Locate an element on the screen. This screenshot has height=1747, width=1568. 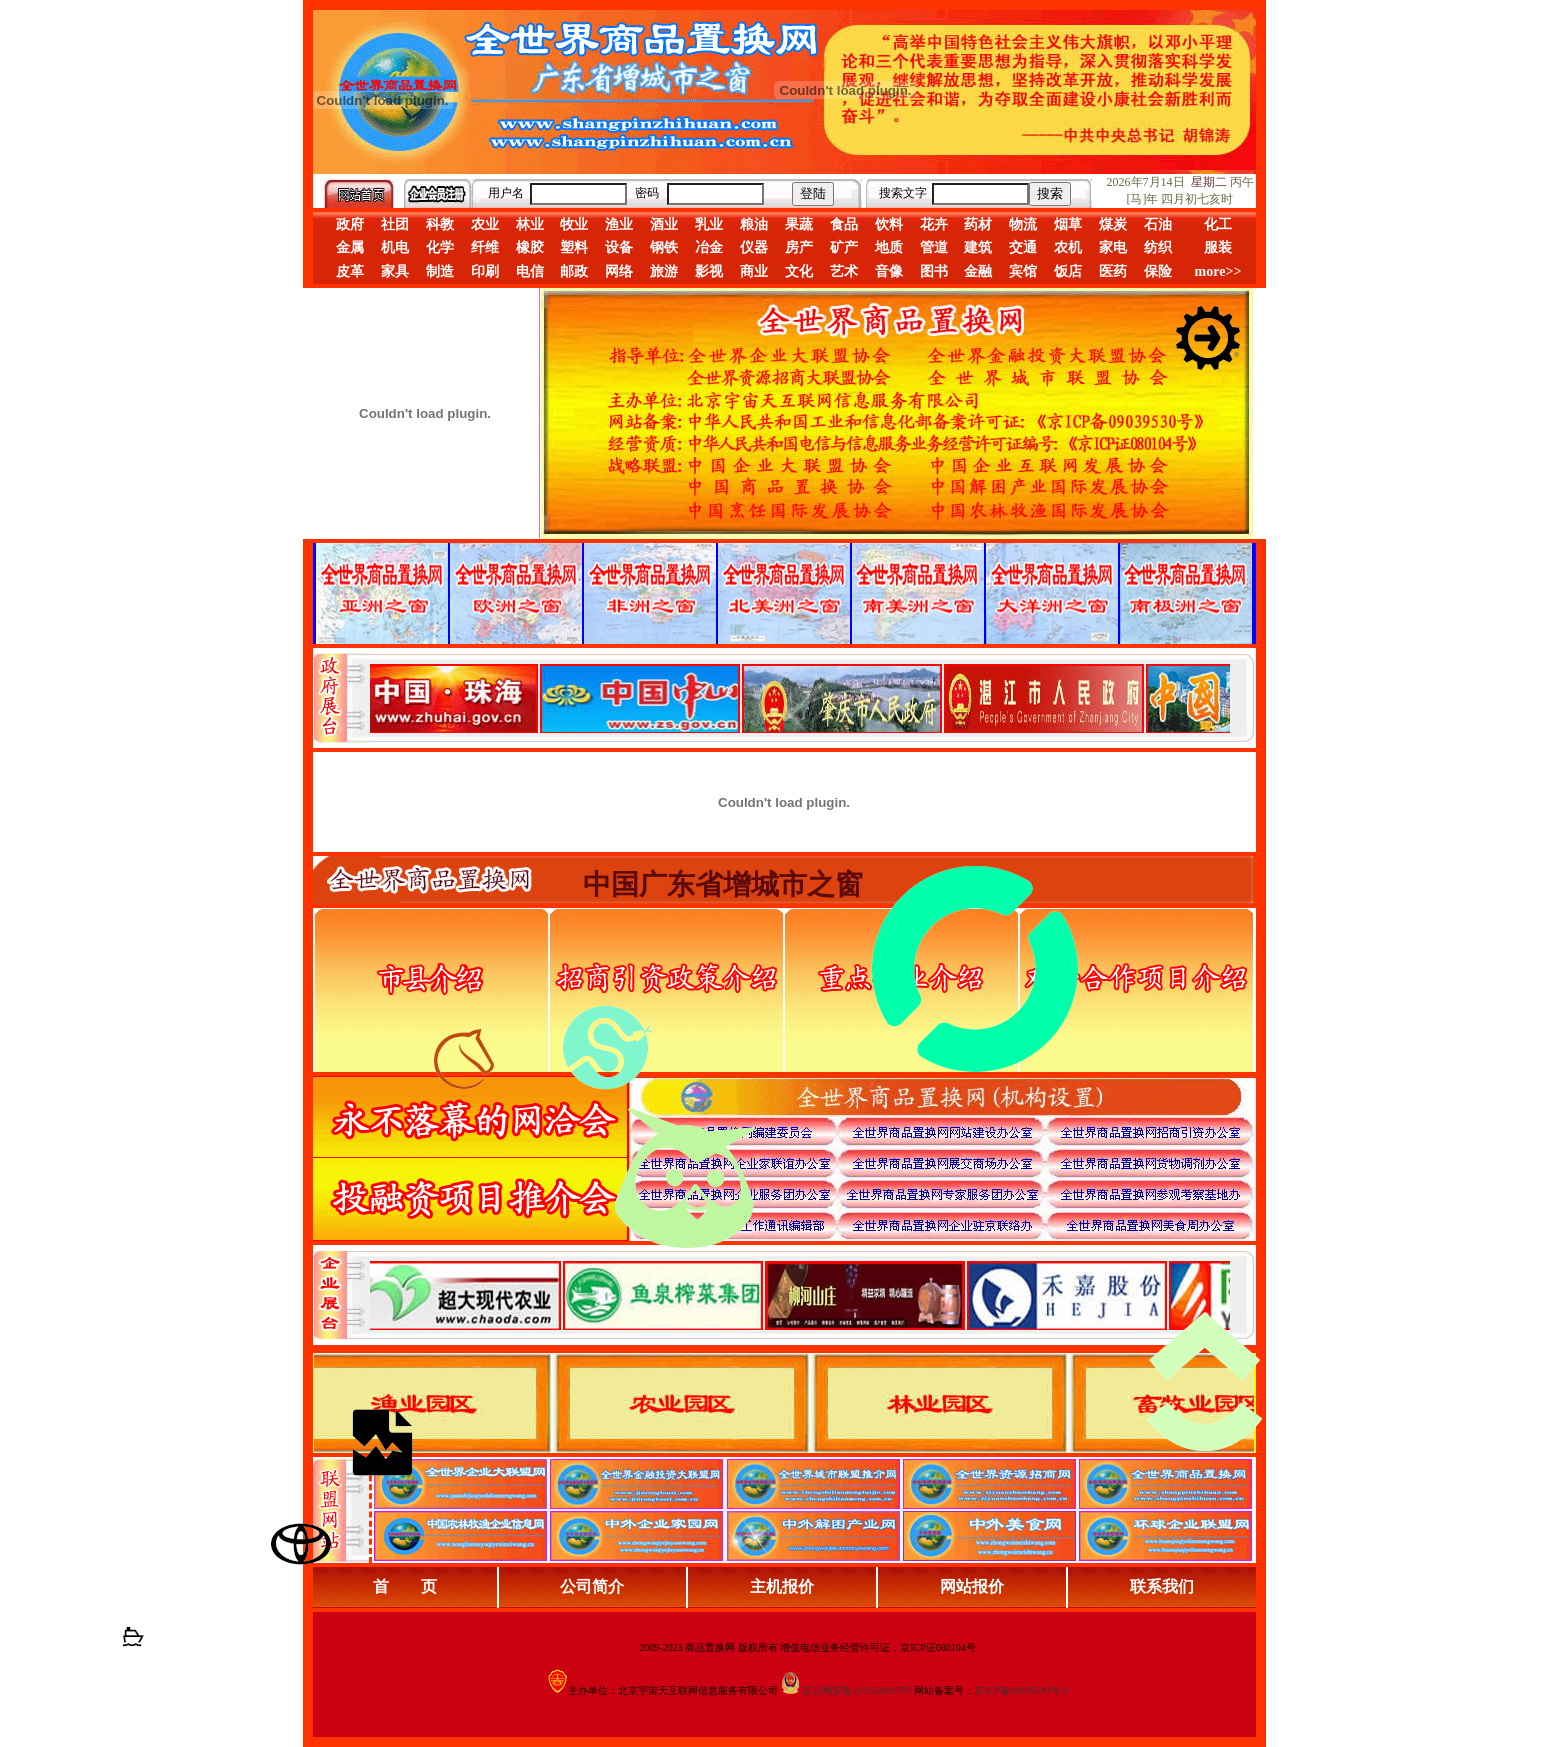
open clickup app is located at coordinates (1204, 1381).